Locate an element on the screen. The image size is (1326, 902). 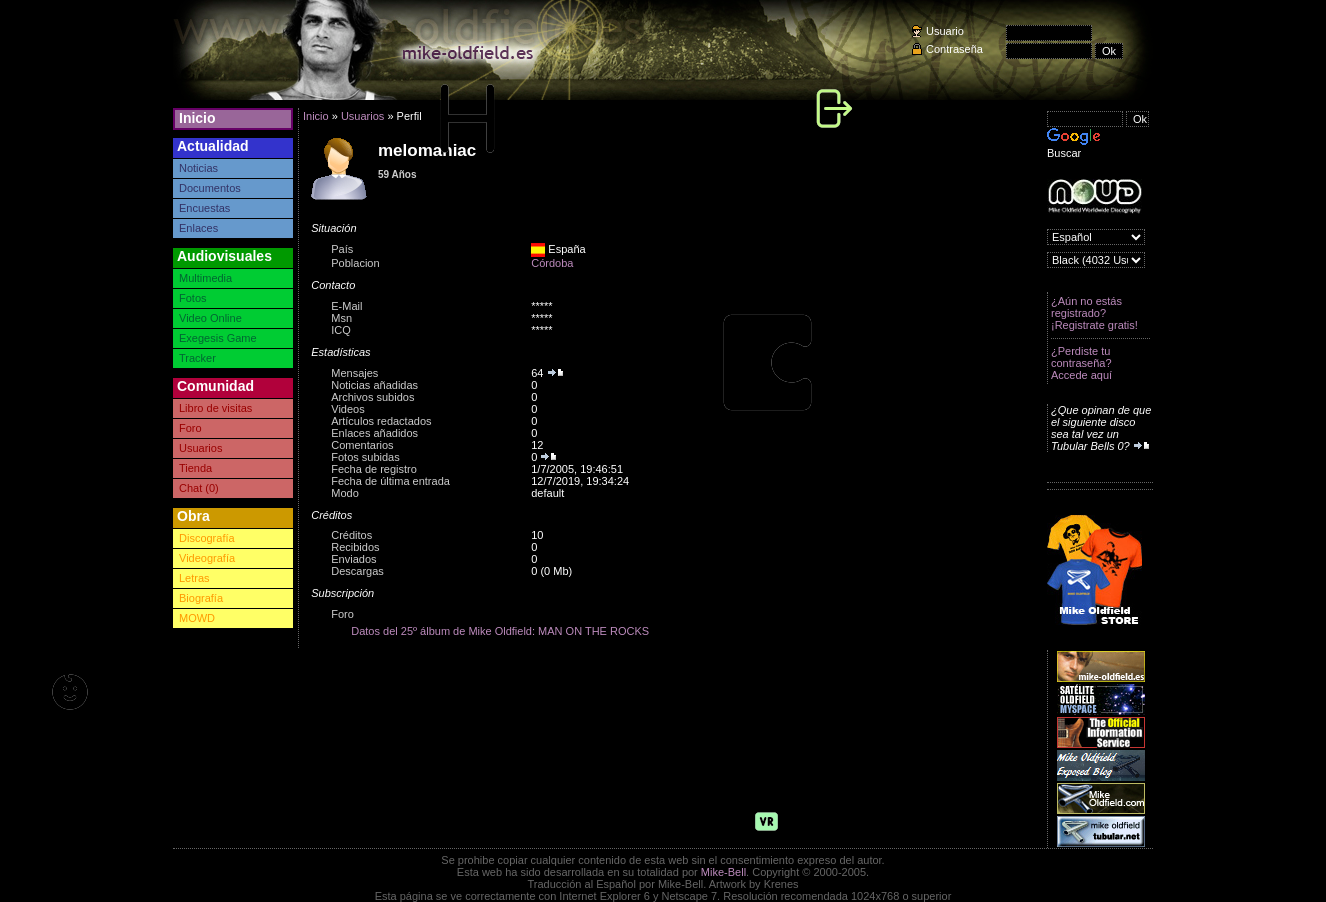
indicates VR-compatible content or experience is located at coordinates (766, 821).